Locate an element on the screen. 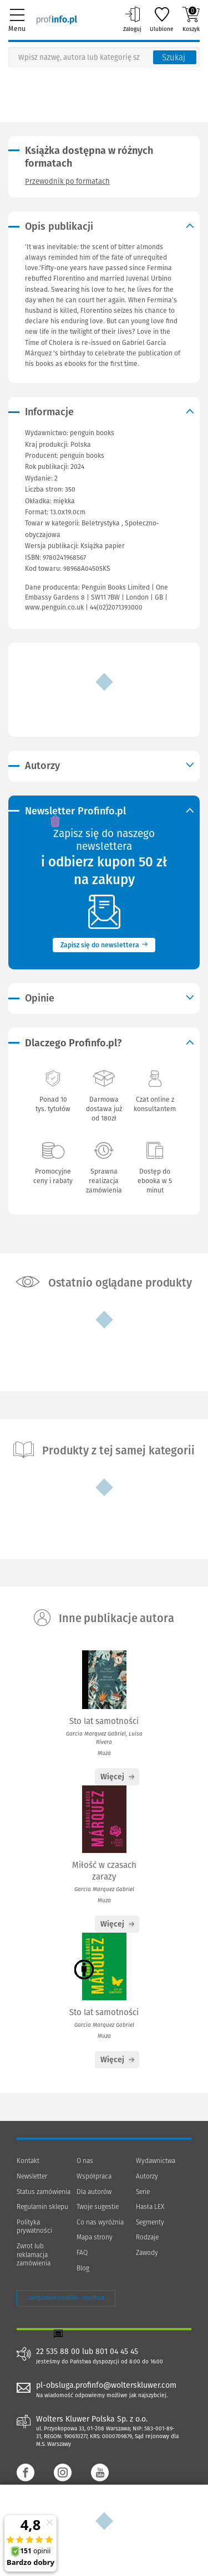 This screenshot has height=2576, width=208. open messages or chat is located at coordinates (58, 2334).